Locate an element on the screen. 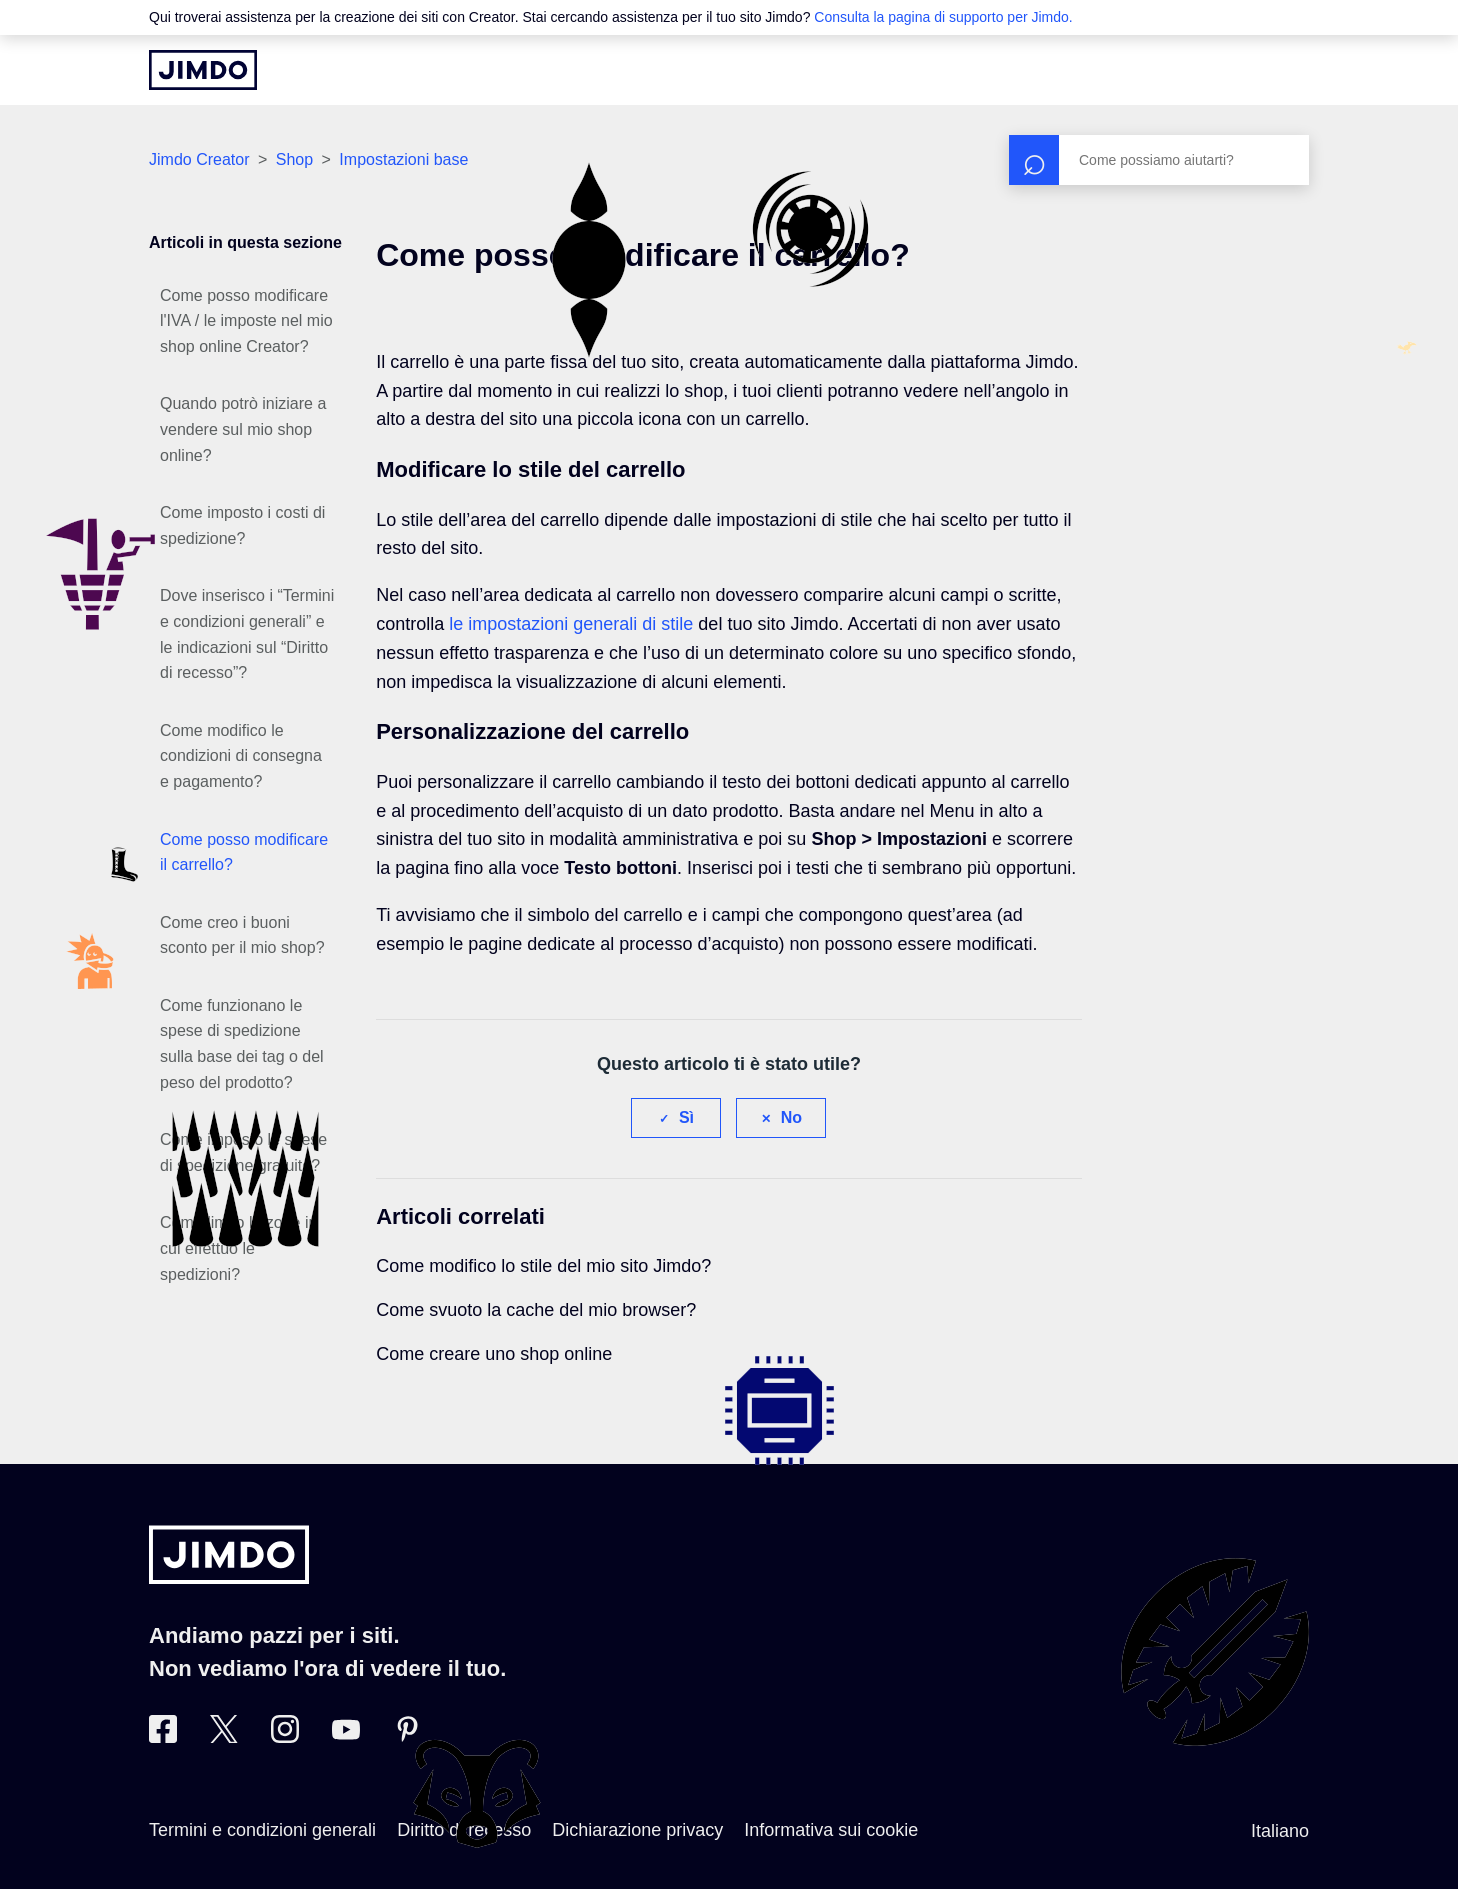  indicates a spike trap or hazard zone is located at coordinates (245, 1174).